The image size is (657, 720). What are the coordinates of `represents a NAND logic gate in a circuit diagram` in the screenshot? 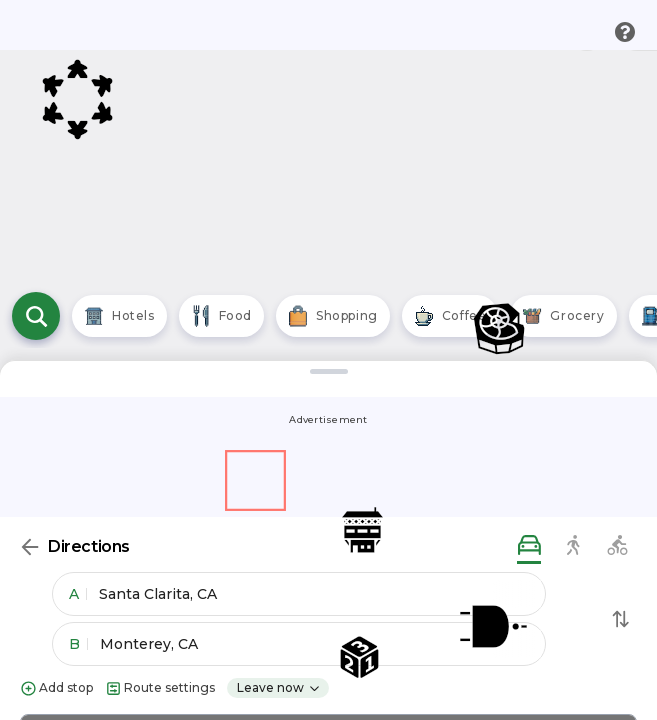 It's located at (493, 626).